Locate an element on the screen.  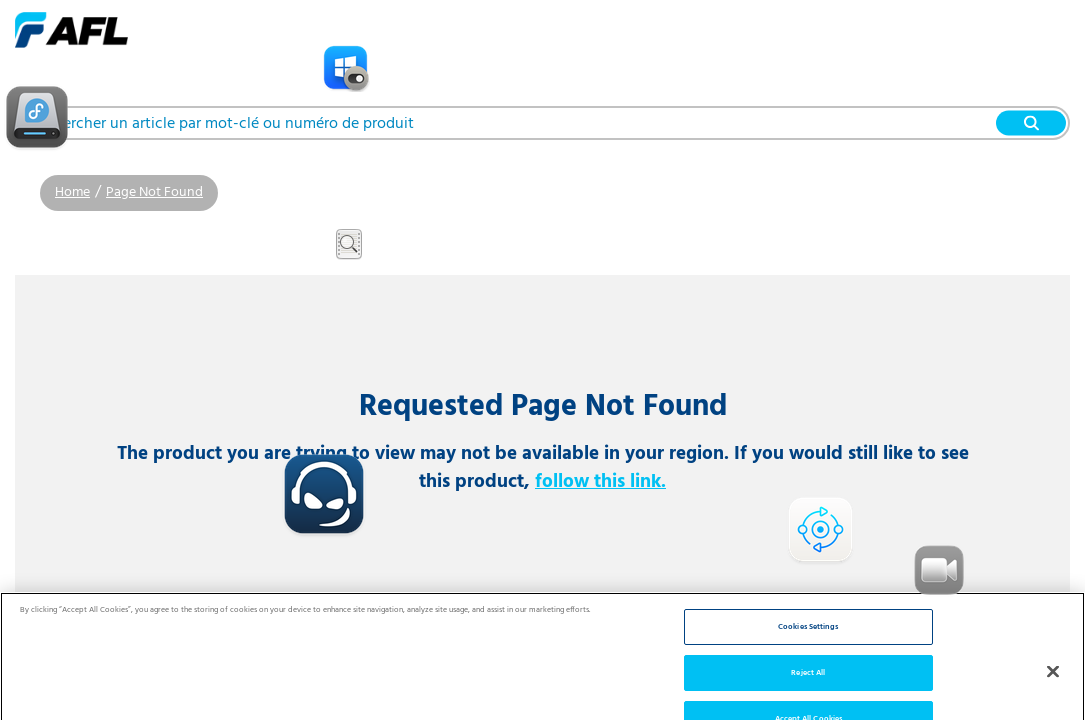
launch fedora linux installer is located at coordinates (37, 117).